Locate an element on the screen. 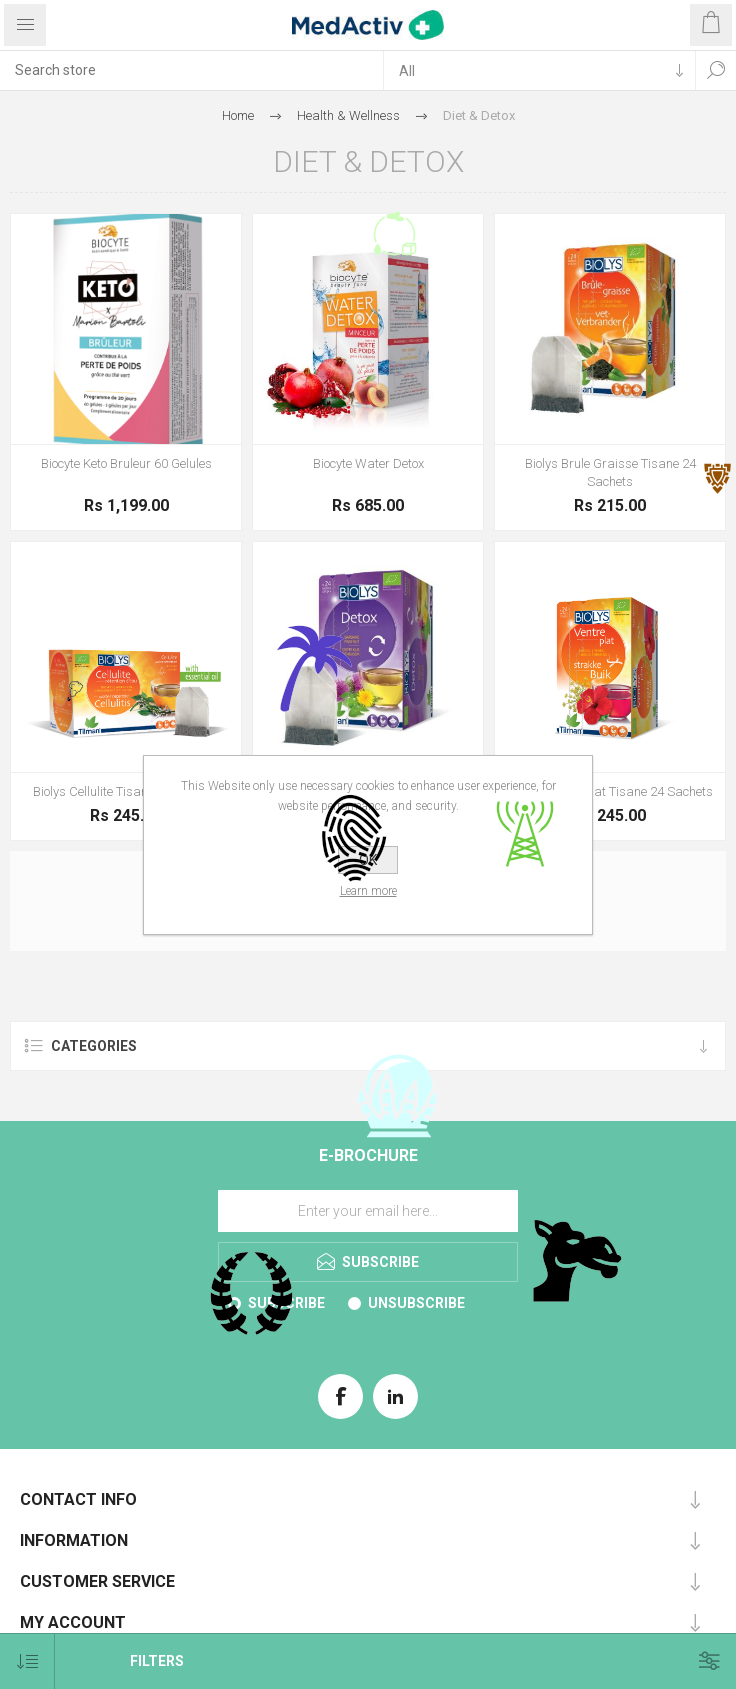 Image resolution: width=736 pixels, height=1689 pixels. camel-related game content or desert theme is located at coordinates (577, 1257).